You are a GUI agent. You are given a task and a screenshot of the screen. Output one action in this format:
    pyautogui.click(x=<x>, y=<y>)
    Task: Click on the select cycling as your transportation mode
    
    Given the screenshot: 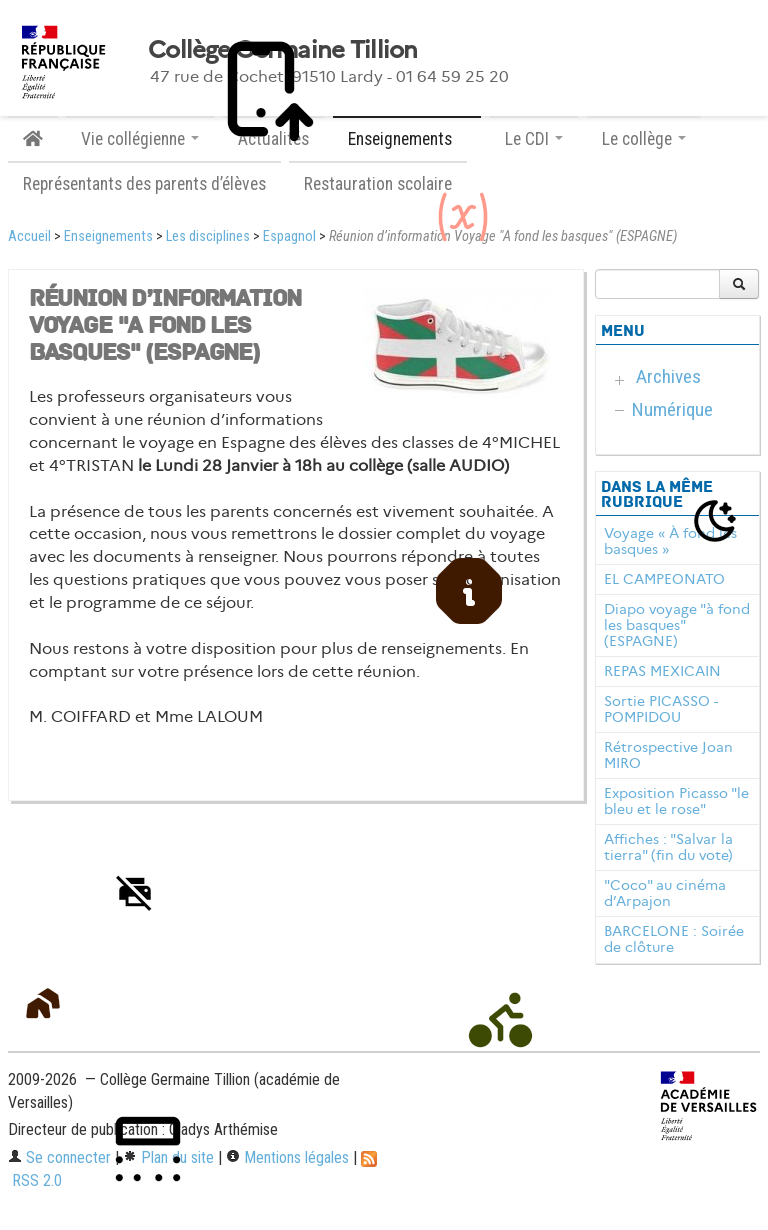 What is the action you would take?
    pyautogui.click(x=500, y=1018)
    